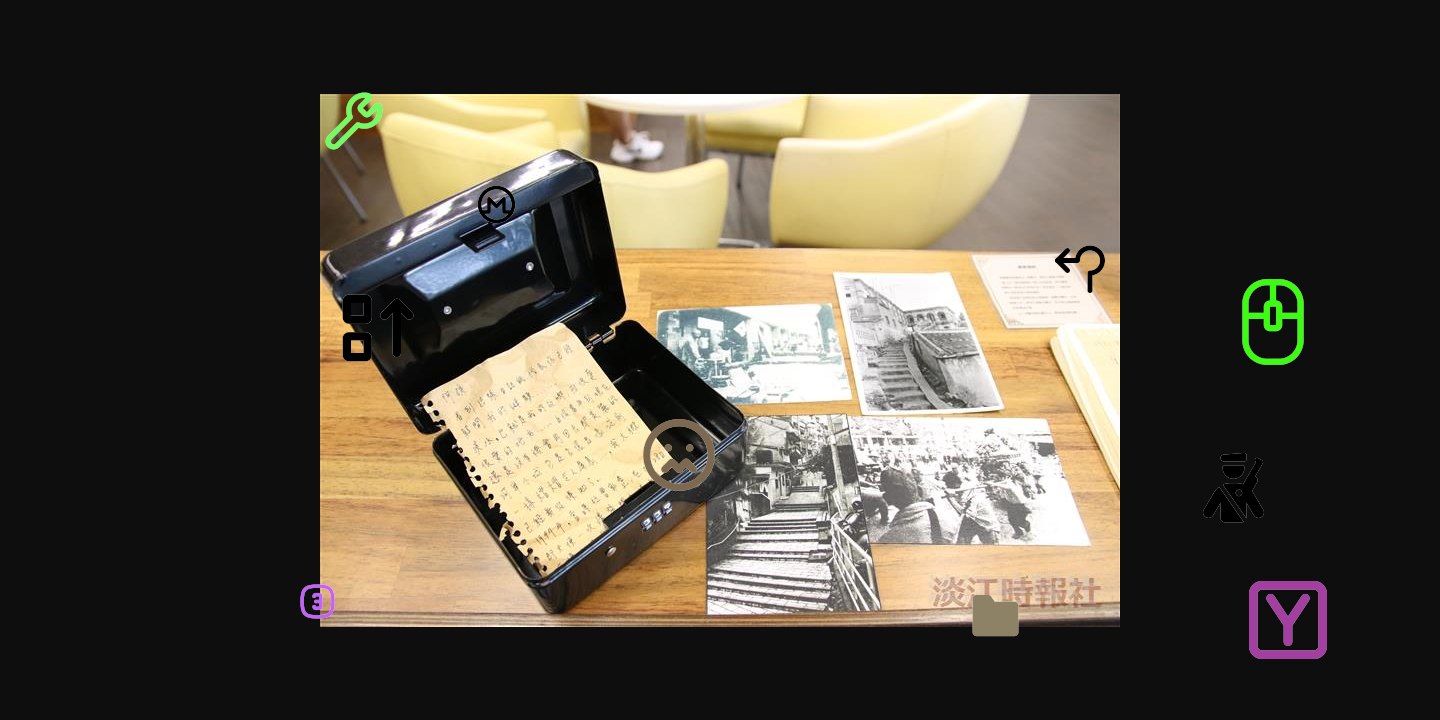 This screenshot has width=1440, height=720. I want to click on take the left exit at the roundabout, so click(1080, 268).